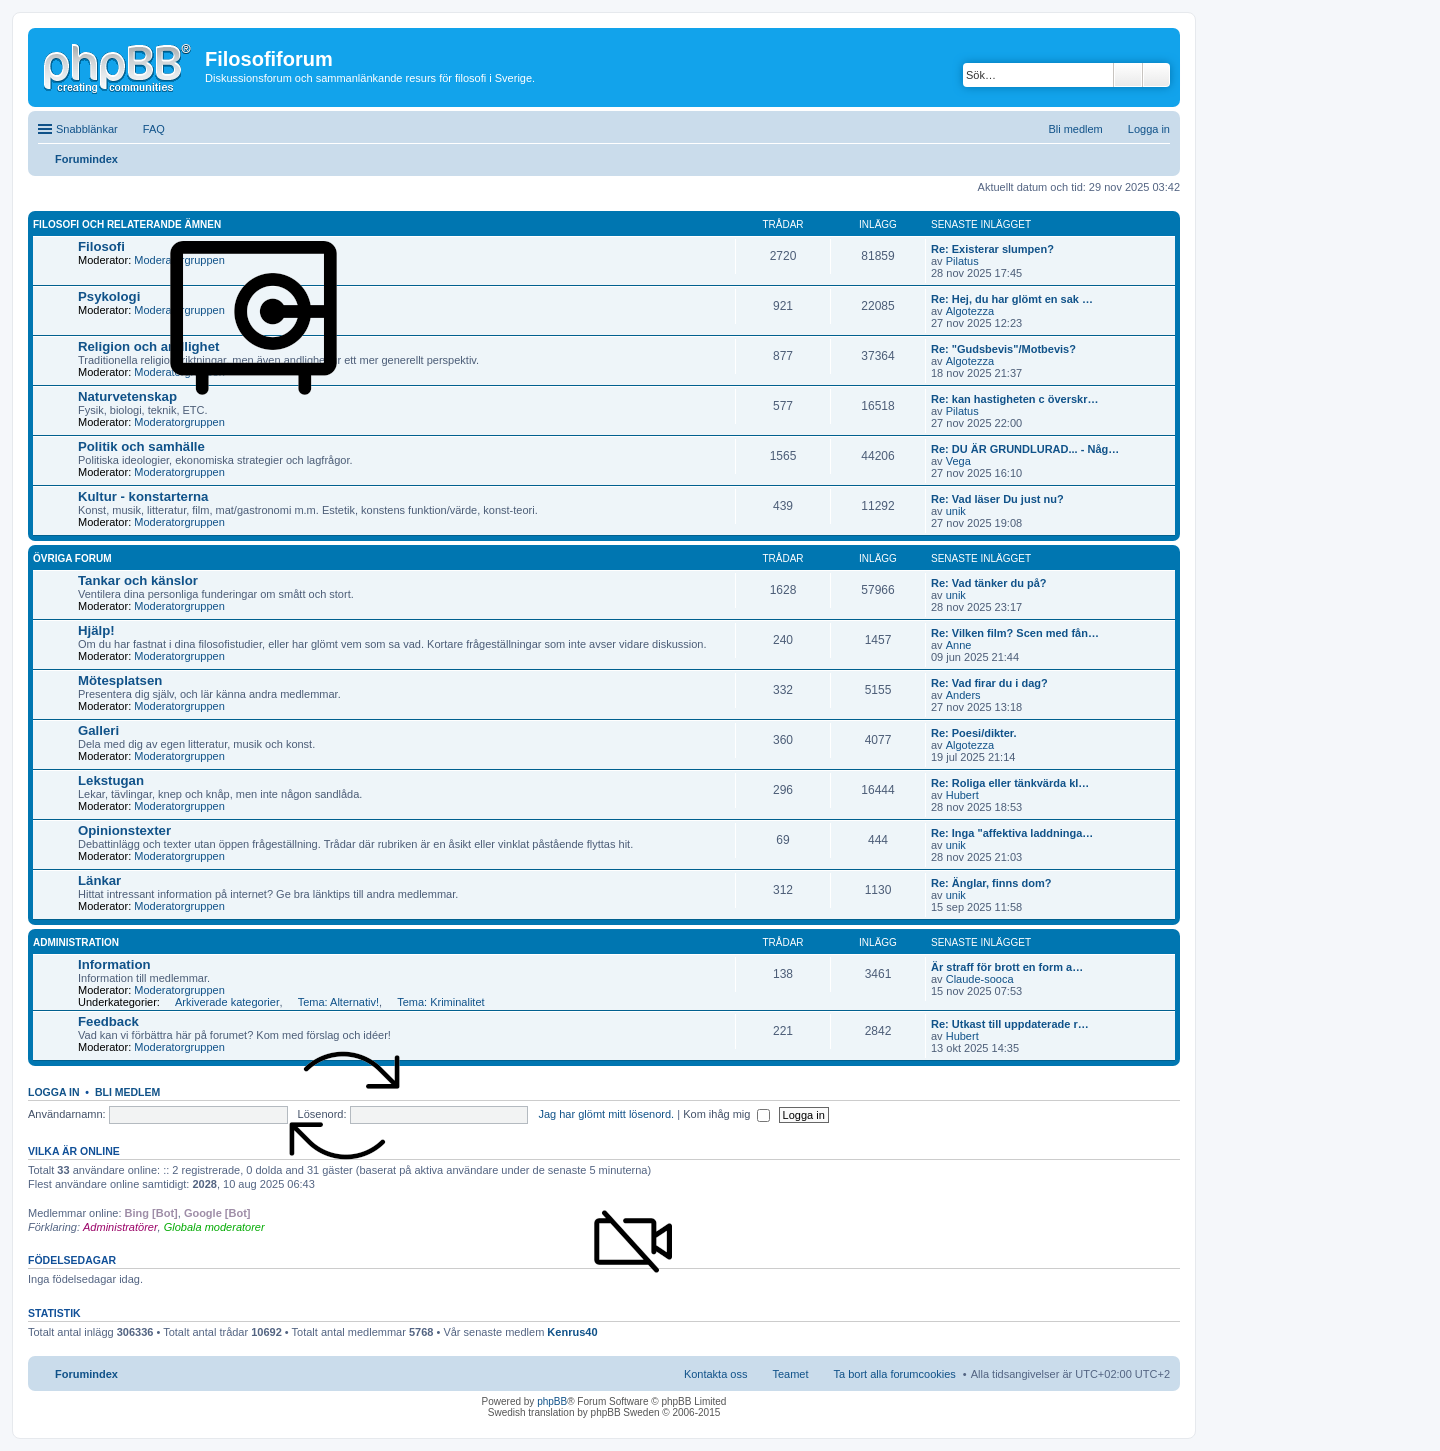  What do you see at coordinates (630, 1241) in the screenshot?
I see `turn off camera or disable video` at bounding box center [630, 1241].